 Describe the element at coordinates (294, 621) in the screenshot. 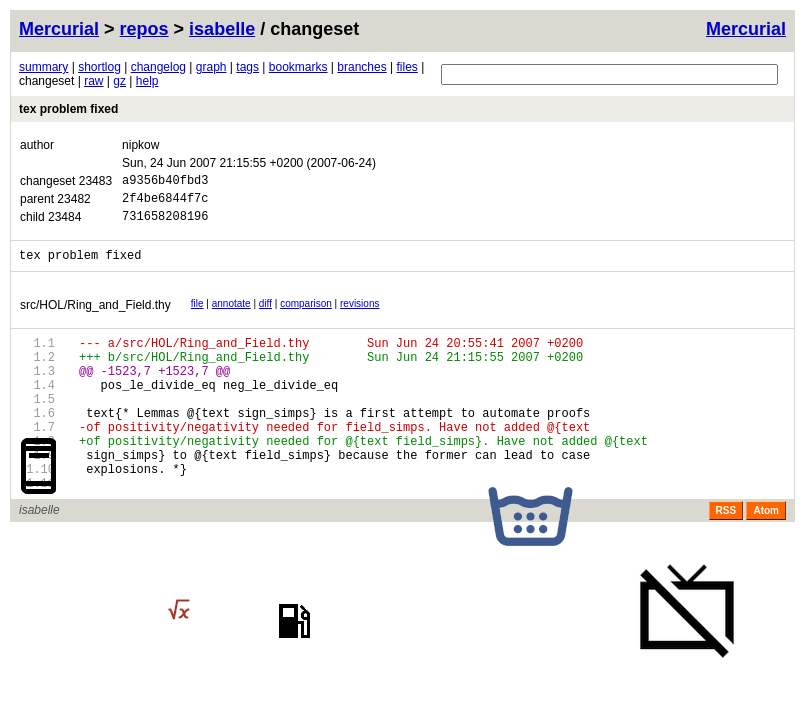

I see `find nearby gas stations` at that location.